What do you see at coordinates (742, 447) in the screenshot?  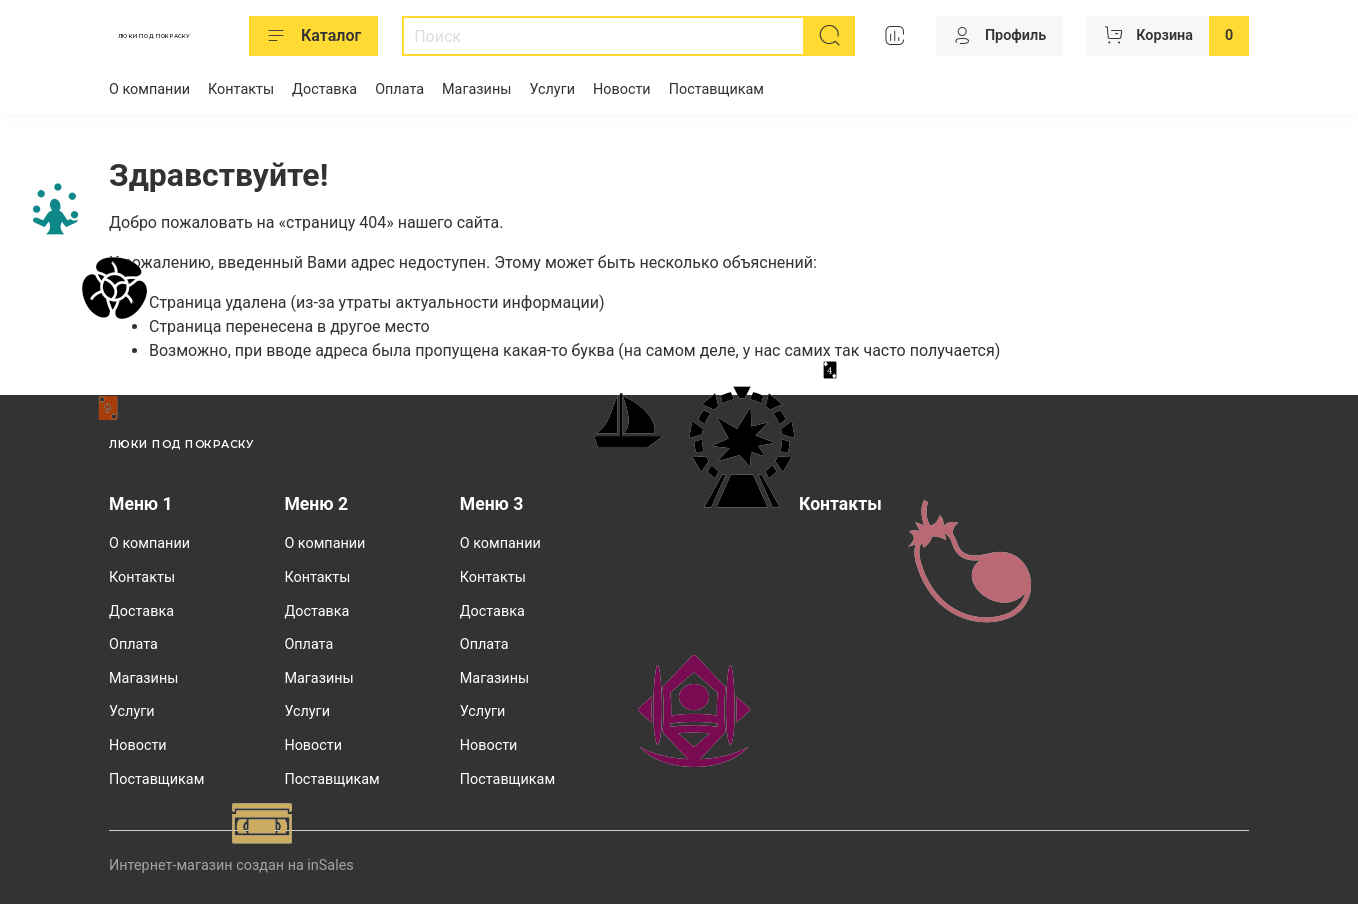 I see `access the stargate or portal feature` at bounding box center [742, 447].